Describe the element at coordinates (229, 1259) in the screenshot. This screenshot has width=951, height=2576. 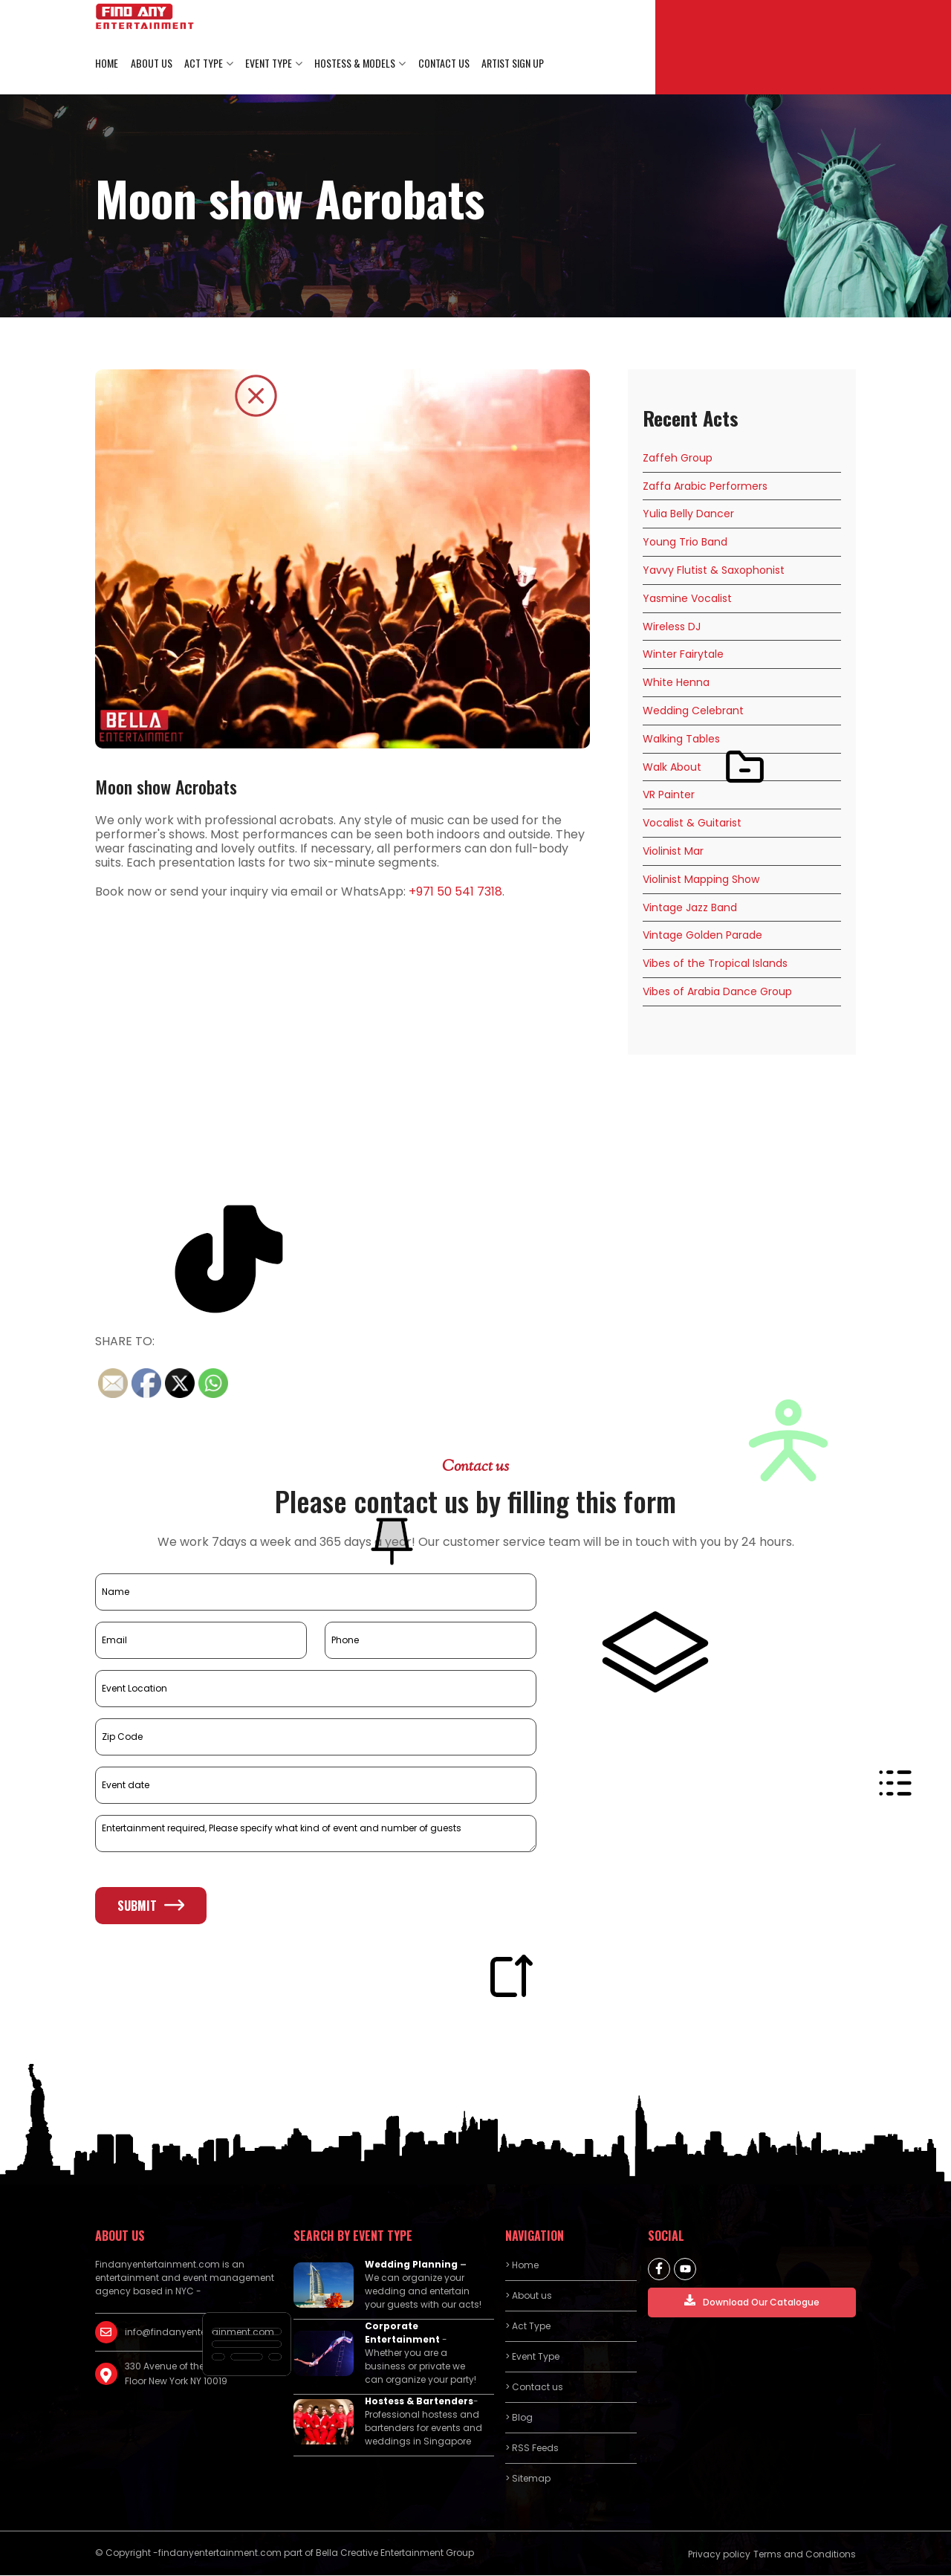
I see `open TikTok app` at that location.